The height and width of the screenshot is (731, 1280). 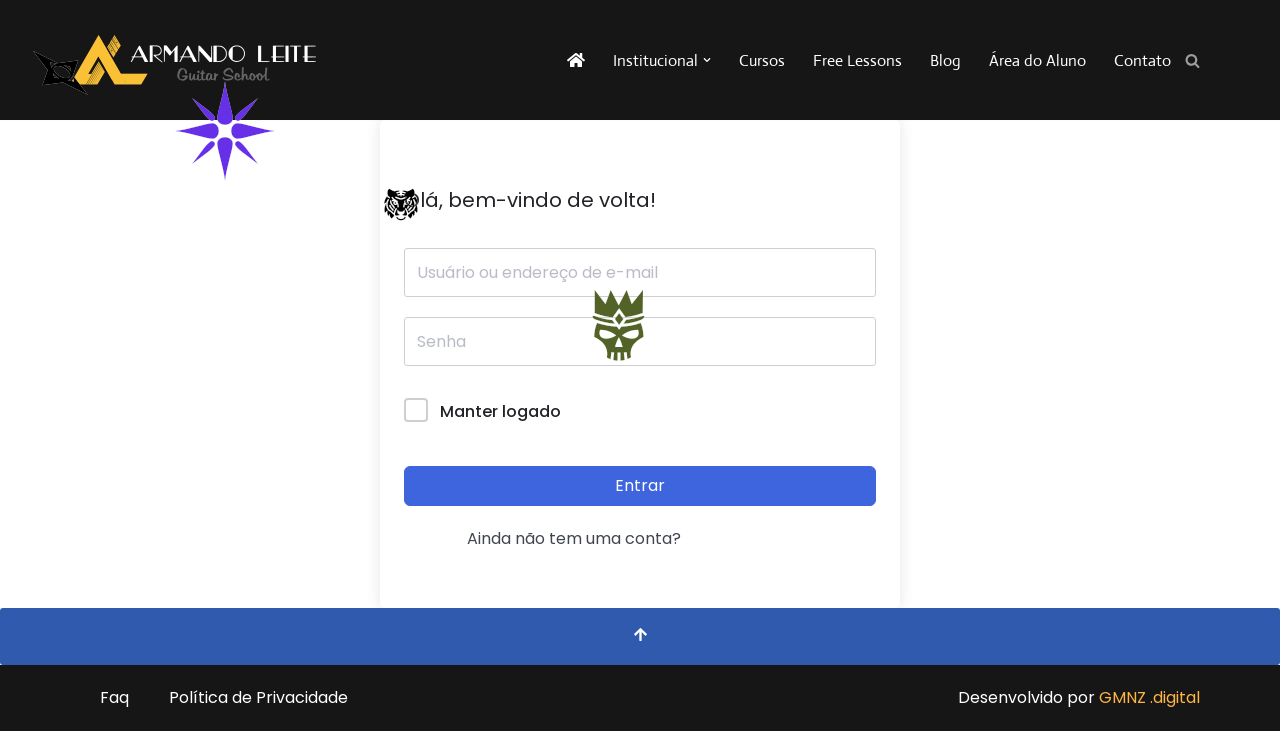 What do you see at coordinates (225, 131) in the screenshot?
I see `indicates a hazard or danger zone in gameplay` at bounding box center [225, 131].